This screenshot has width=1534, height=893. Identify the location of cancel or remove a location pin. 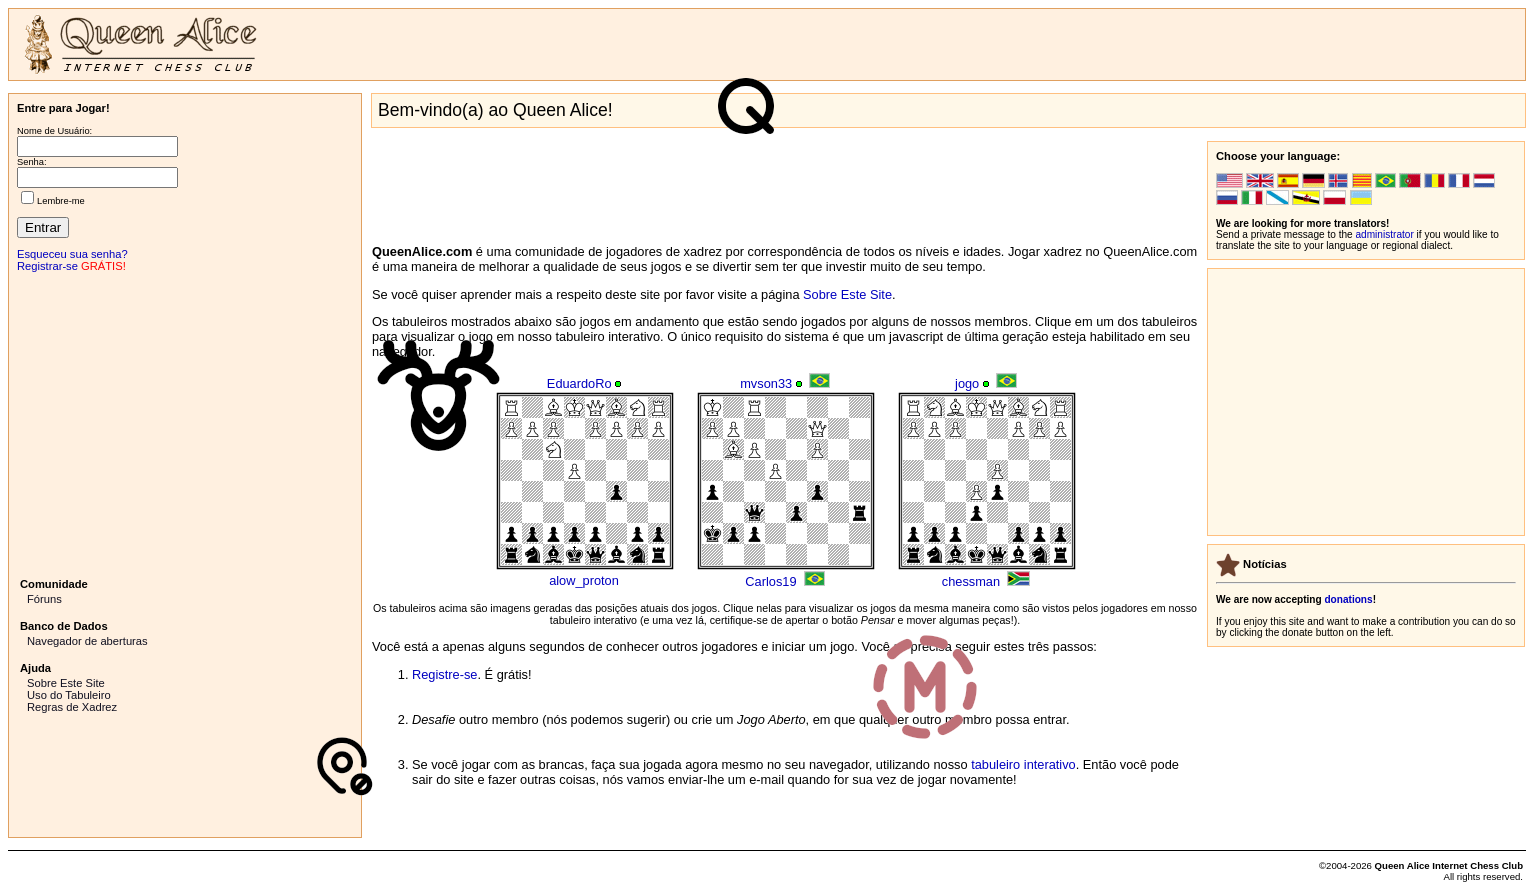
(342, 765).